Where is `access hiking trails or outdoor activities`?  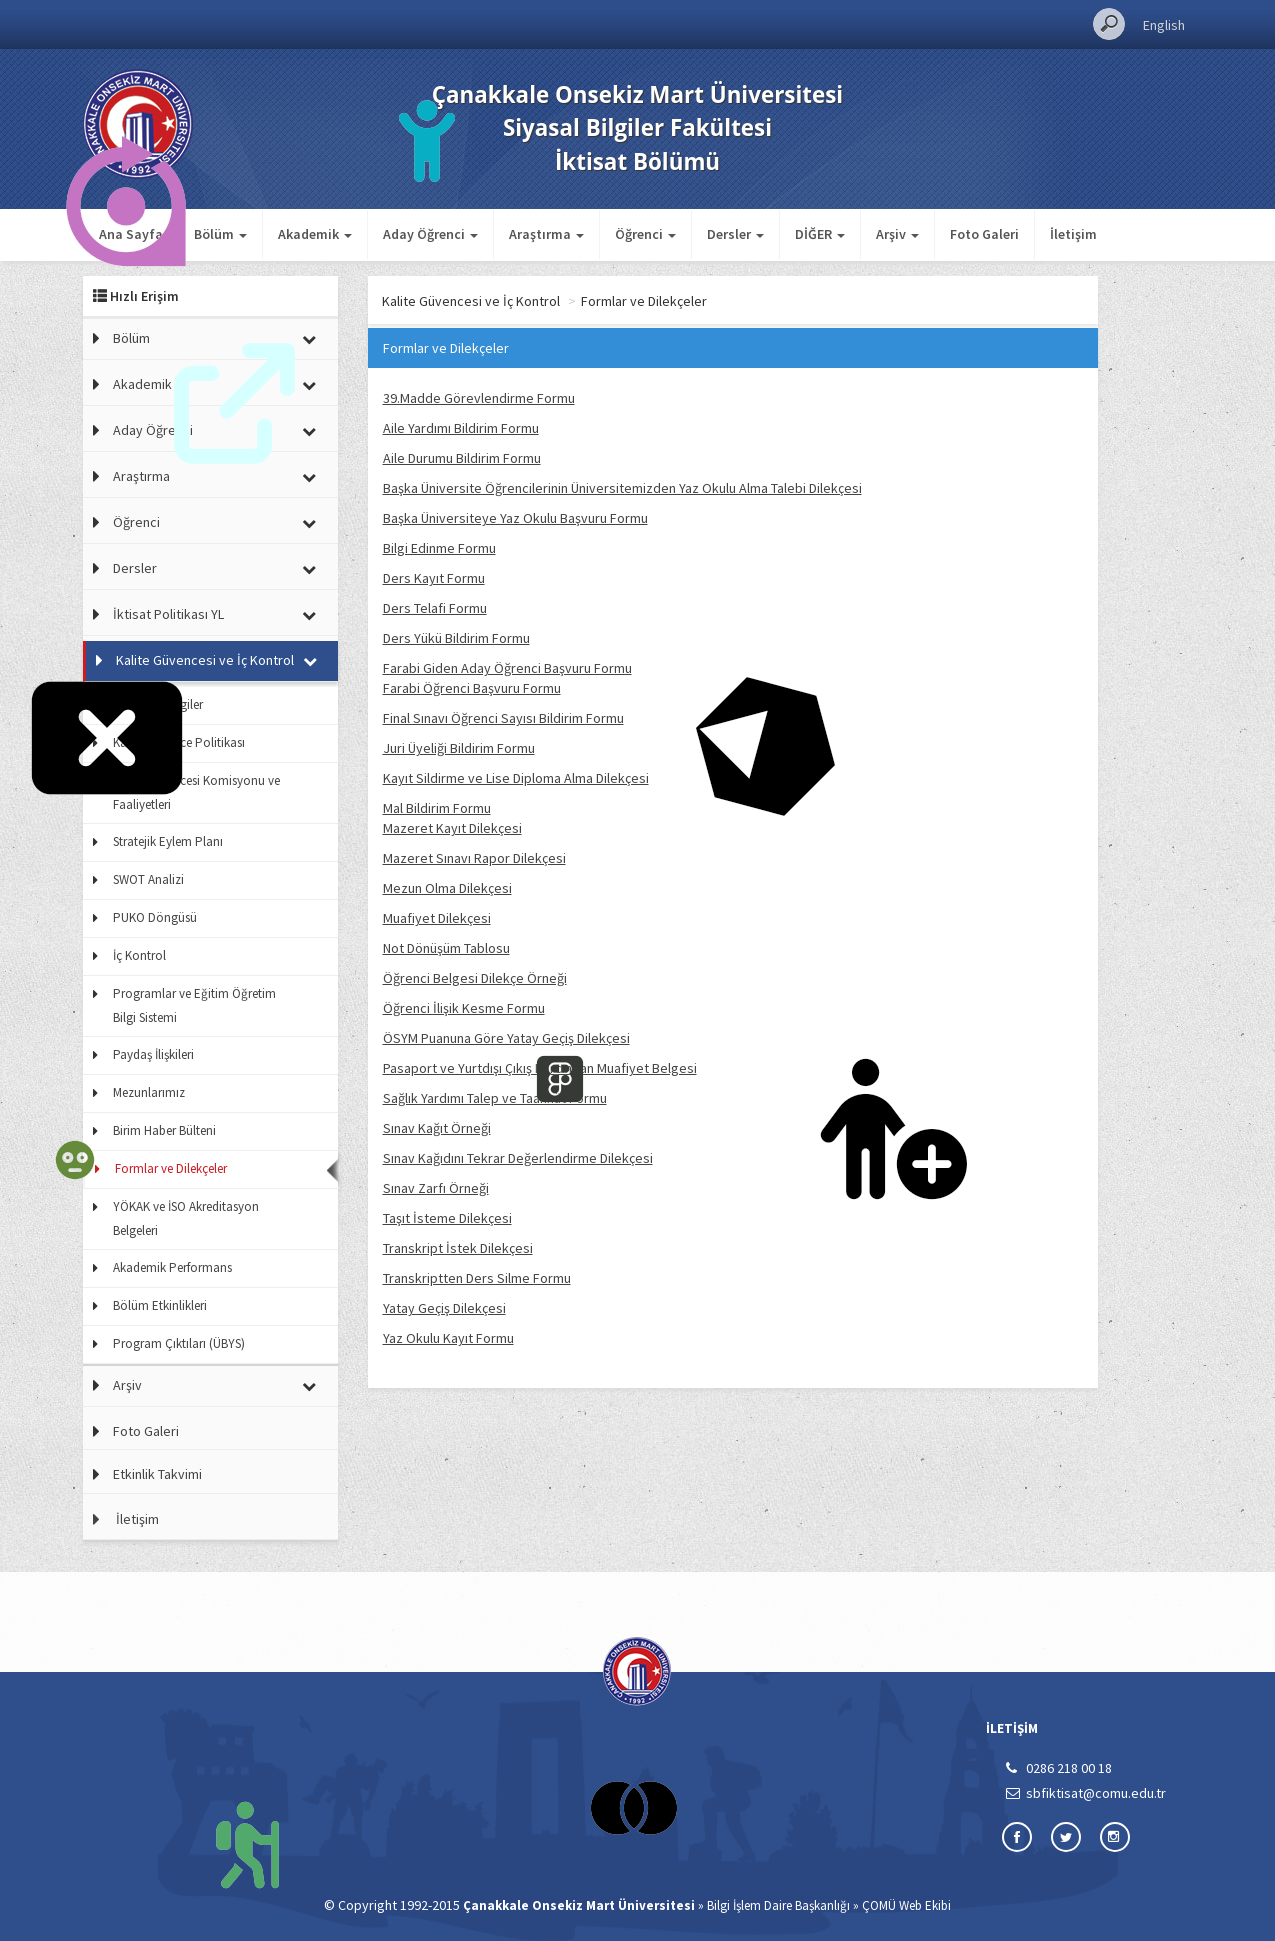 access hiking trails or outdoor activities is located at coordinates (250, 1845).